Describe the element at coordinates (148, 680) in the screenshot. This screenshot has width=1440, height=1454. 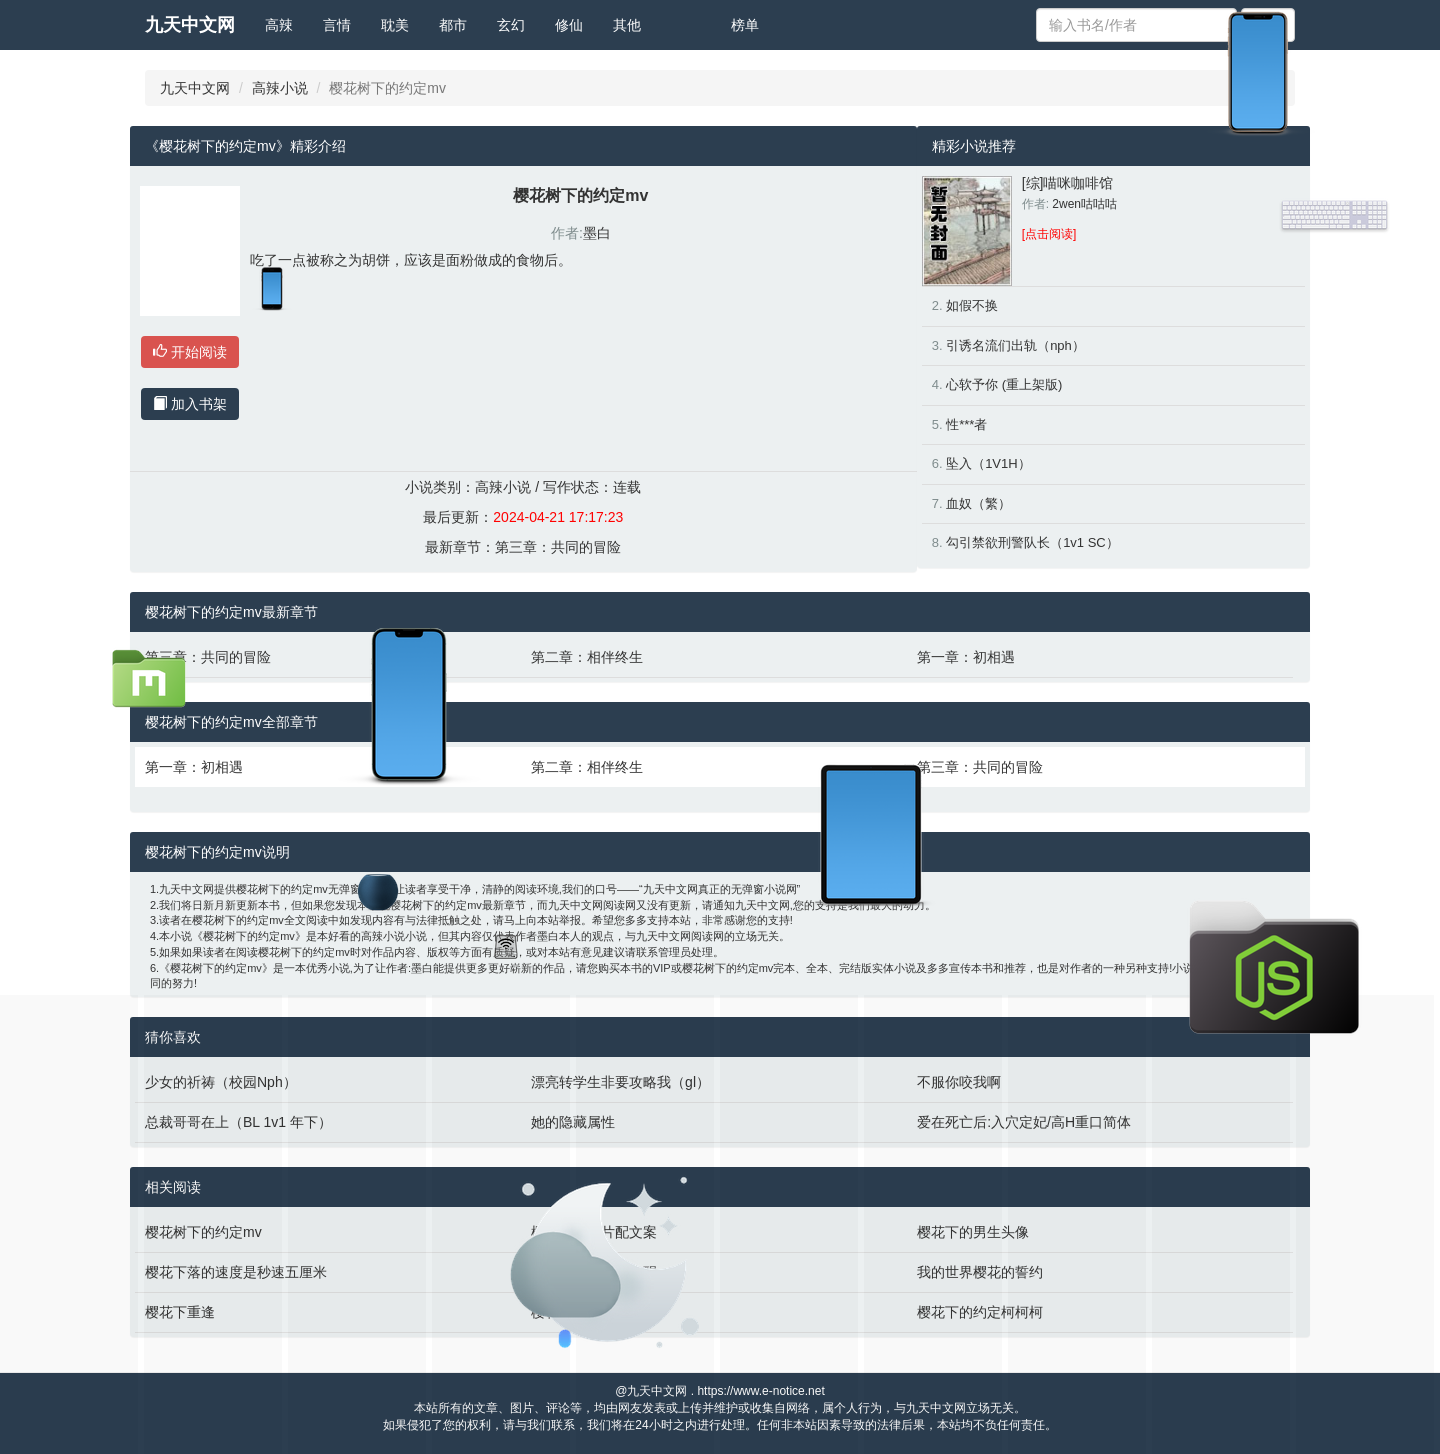
I see `open quixel mixer project files folder` at that location.